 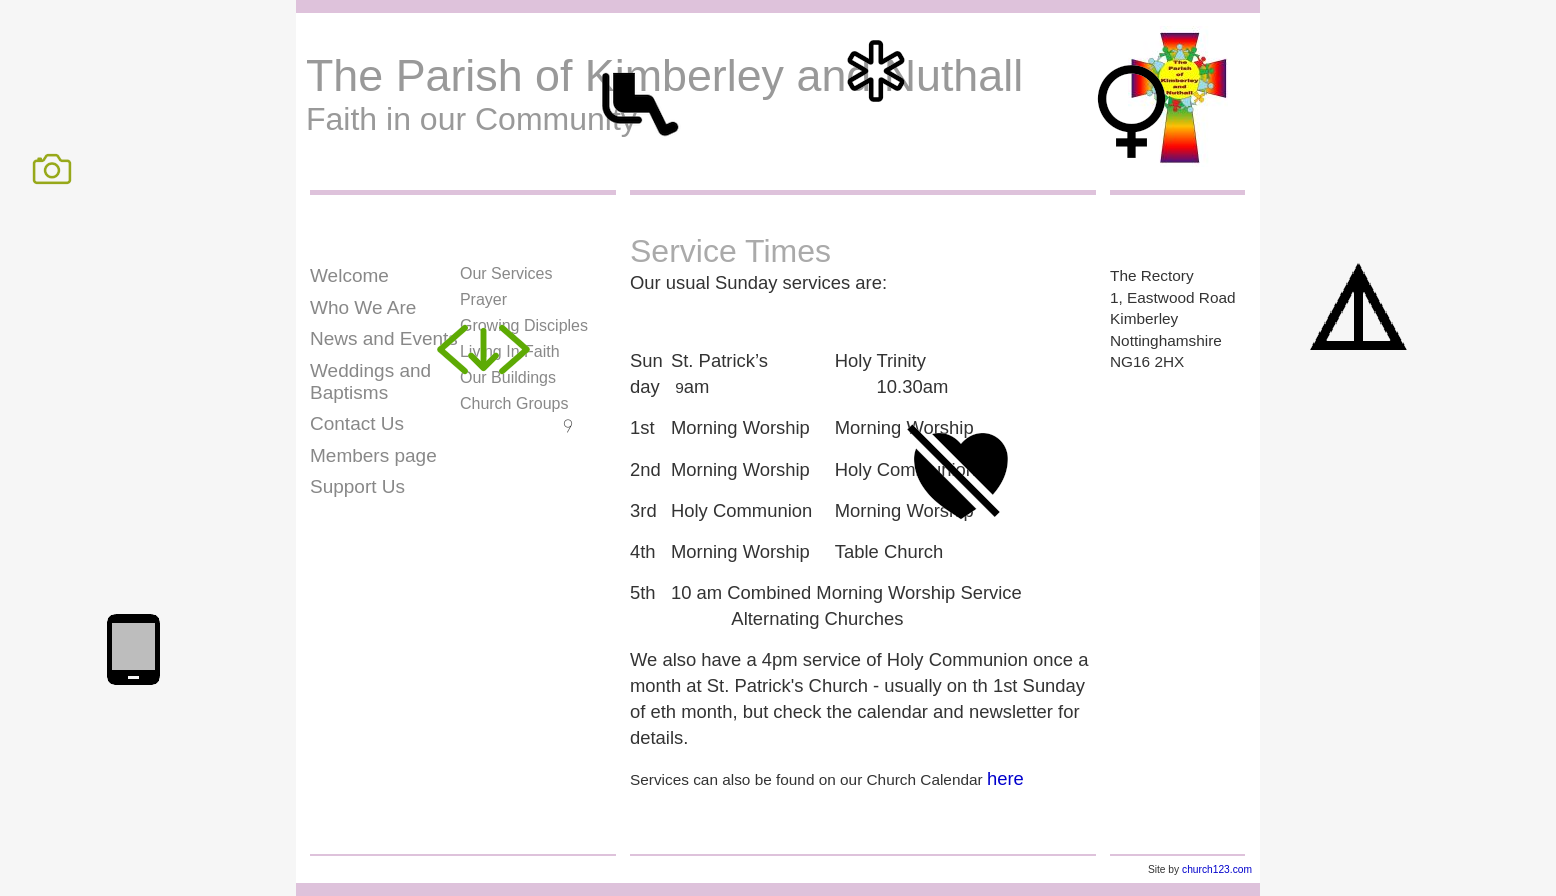 What do you see at coordinates (1131, 111) in the screenshot?
I see `select female gender option` at bounding box center [1131, 111].